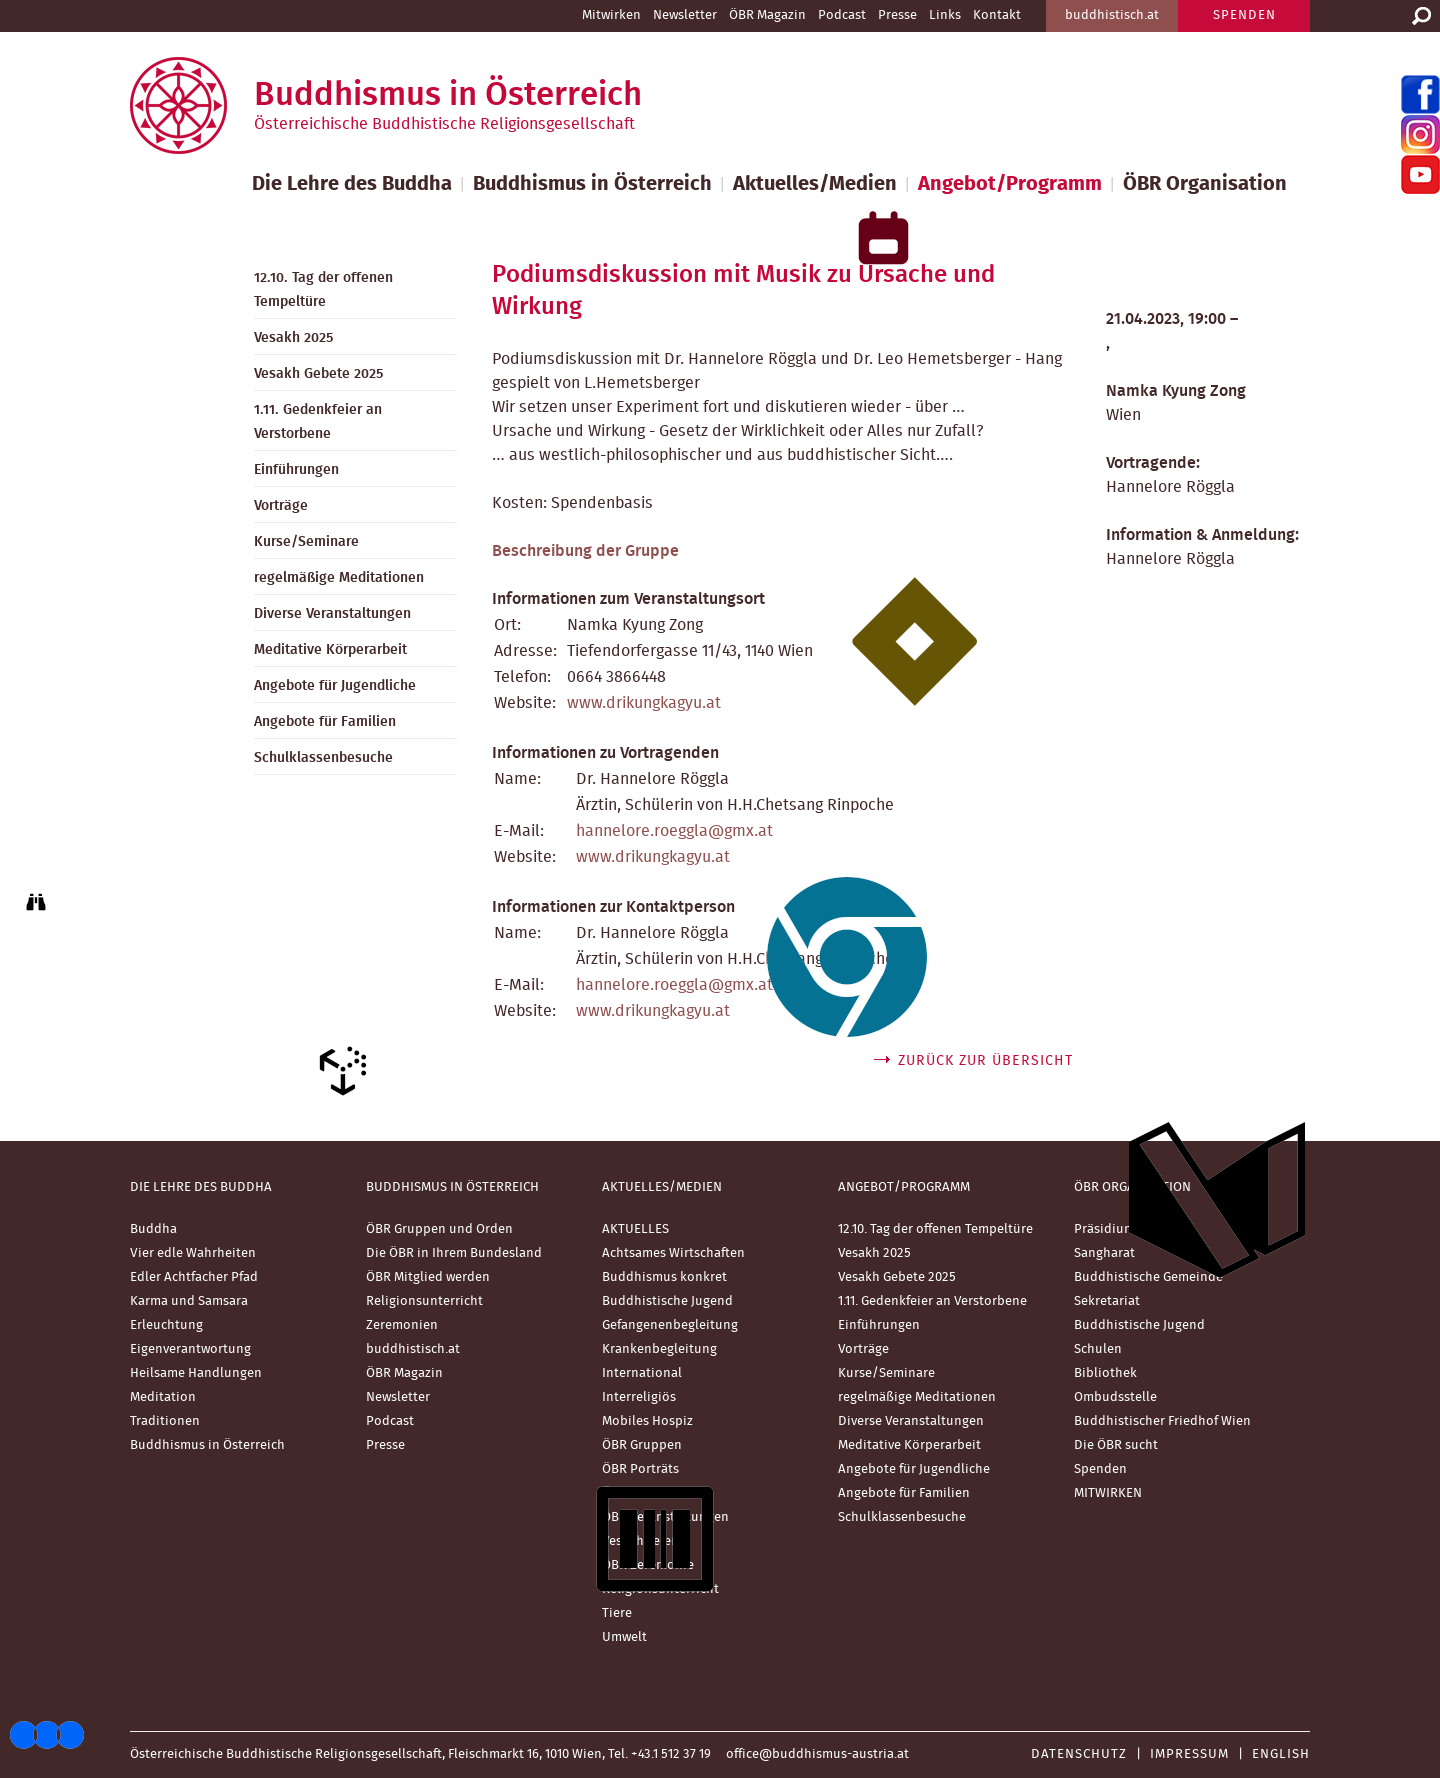 The width and height of the screenshot is (1440, 1778). Describe the element at coordinates (883, 239) in the screenshot. I see `view weekly calendar` at that location.